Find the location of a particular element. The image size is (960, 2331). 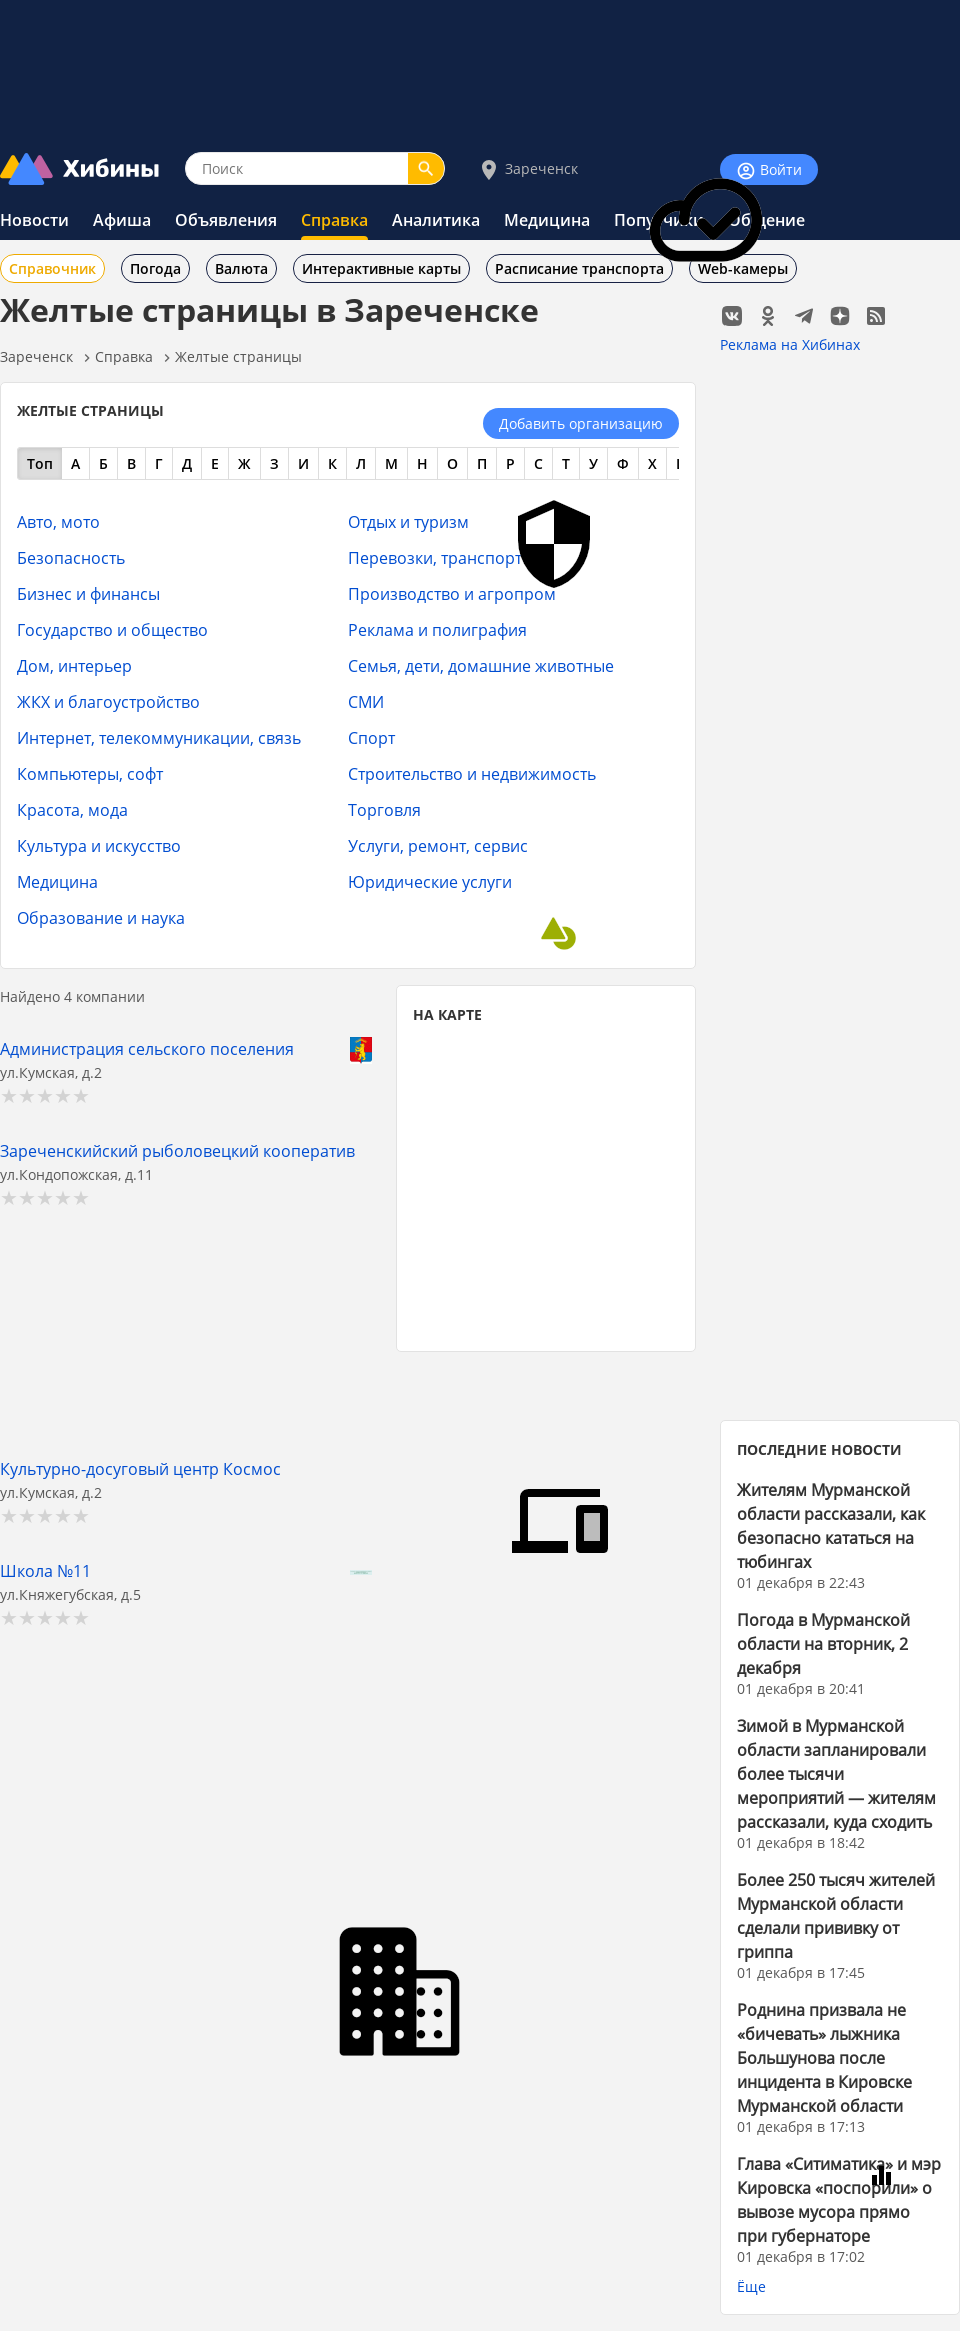

access security settings is located at coordinates (554, 544).